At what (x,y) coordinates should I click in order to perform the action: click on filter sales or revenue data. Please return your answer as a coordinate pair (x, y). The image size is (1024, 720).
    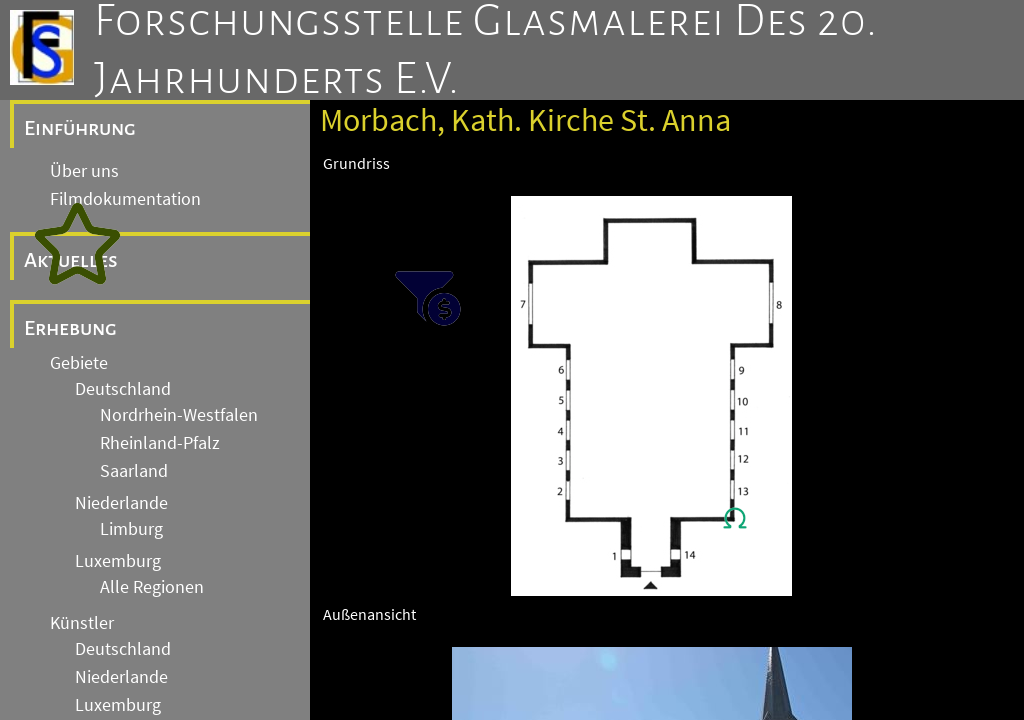
    Looking at the image, I should click on (428, 293).